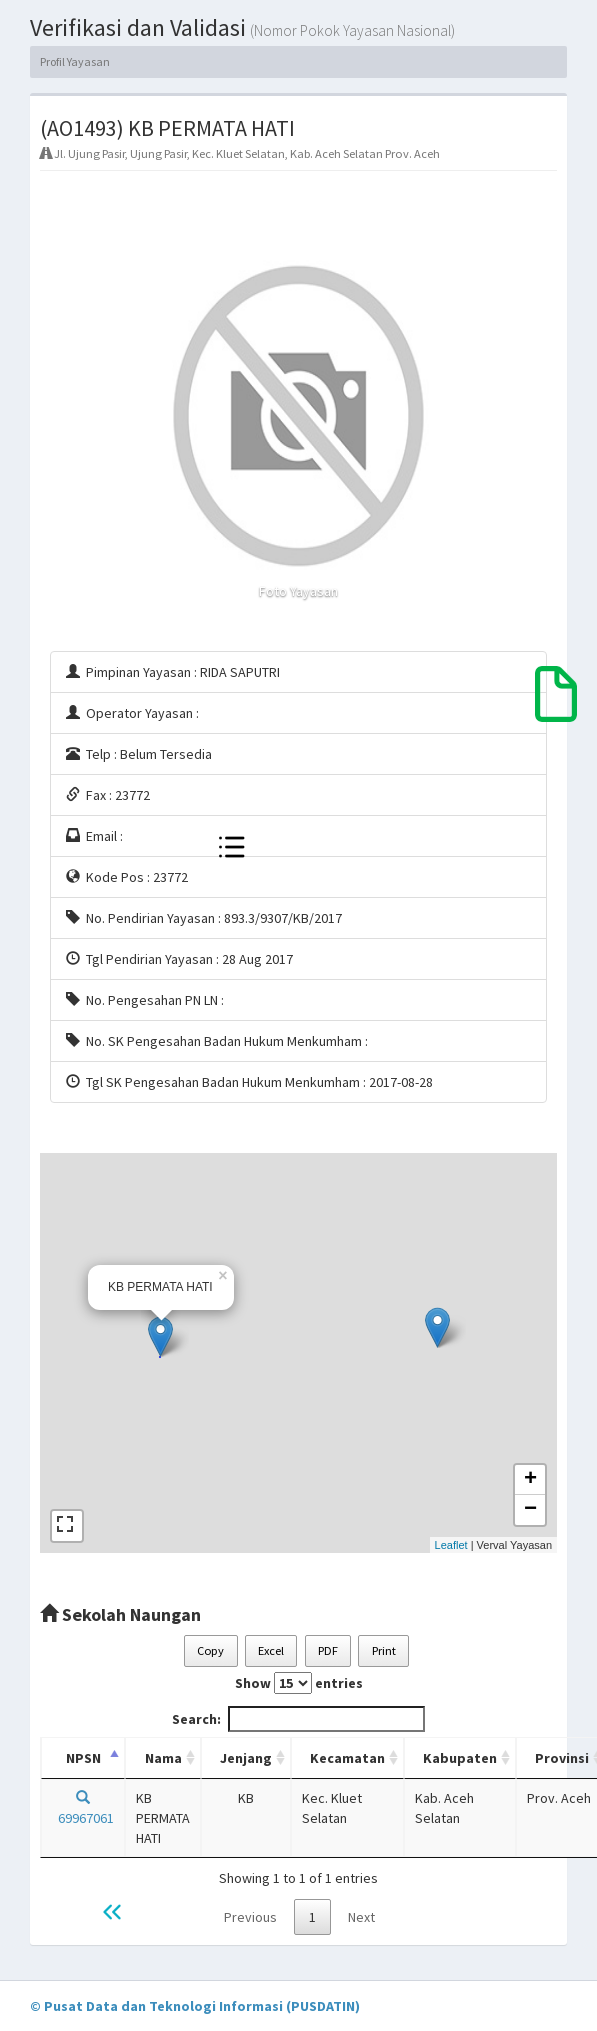 The image size is (597, 2031). What do you see at coordinates (556, 694) in the screenshot?
I see `view or open a file` at bounding box center [556, 694].